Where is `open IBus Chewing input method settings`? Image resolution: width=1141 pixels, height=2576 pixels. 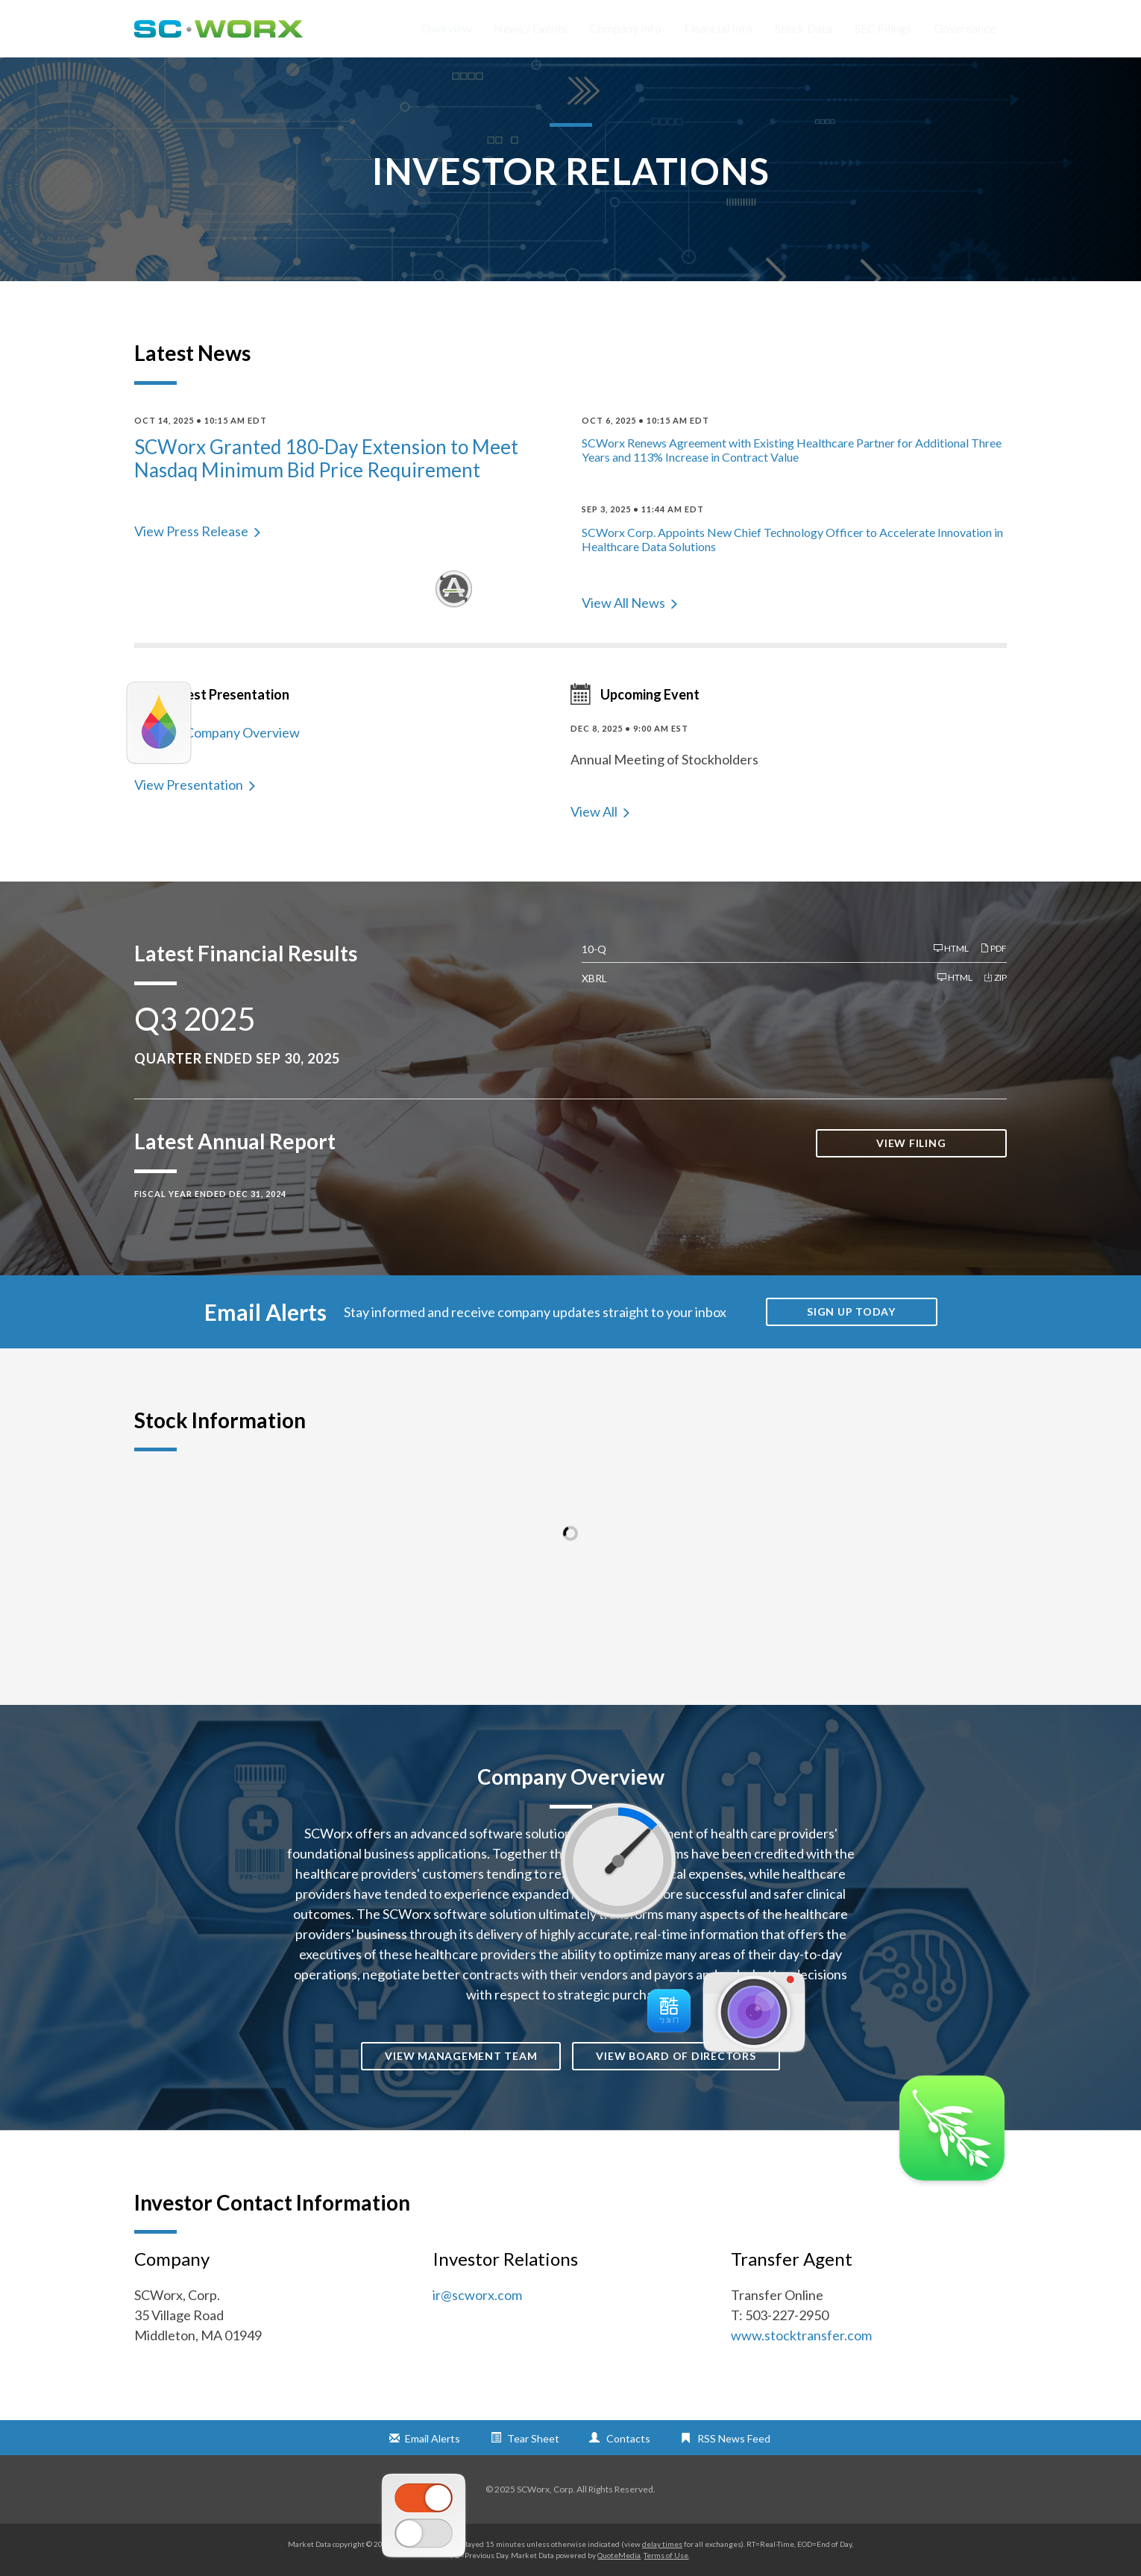
open IBus Chewing input method settings is located at coordinates (669, 2011).